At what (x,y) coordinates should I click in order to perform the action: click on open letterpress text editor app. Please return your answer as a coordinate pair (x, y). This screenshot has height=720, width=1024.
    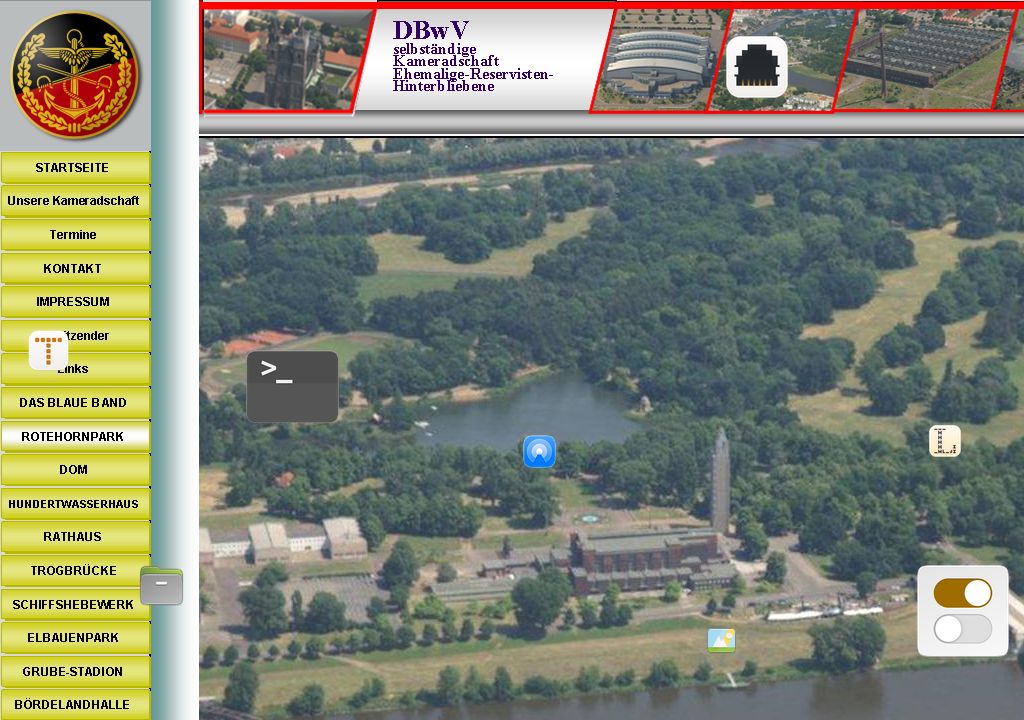
    Looking at the image, I should click on (945, 441).